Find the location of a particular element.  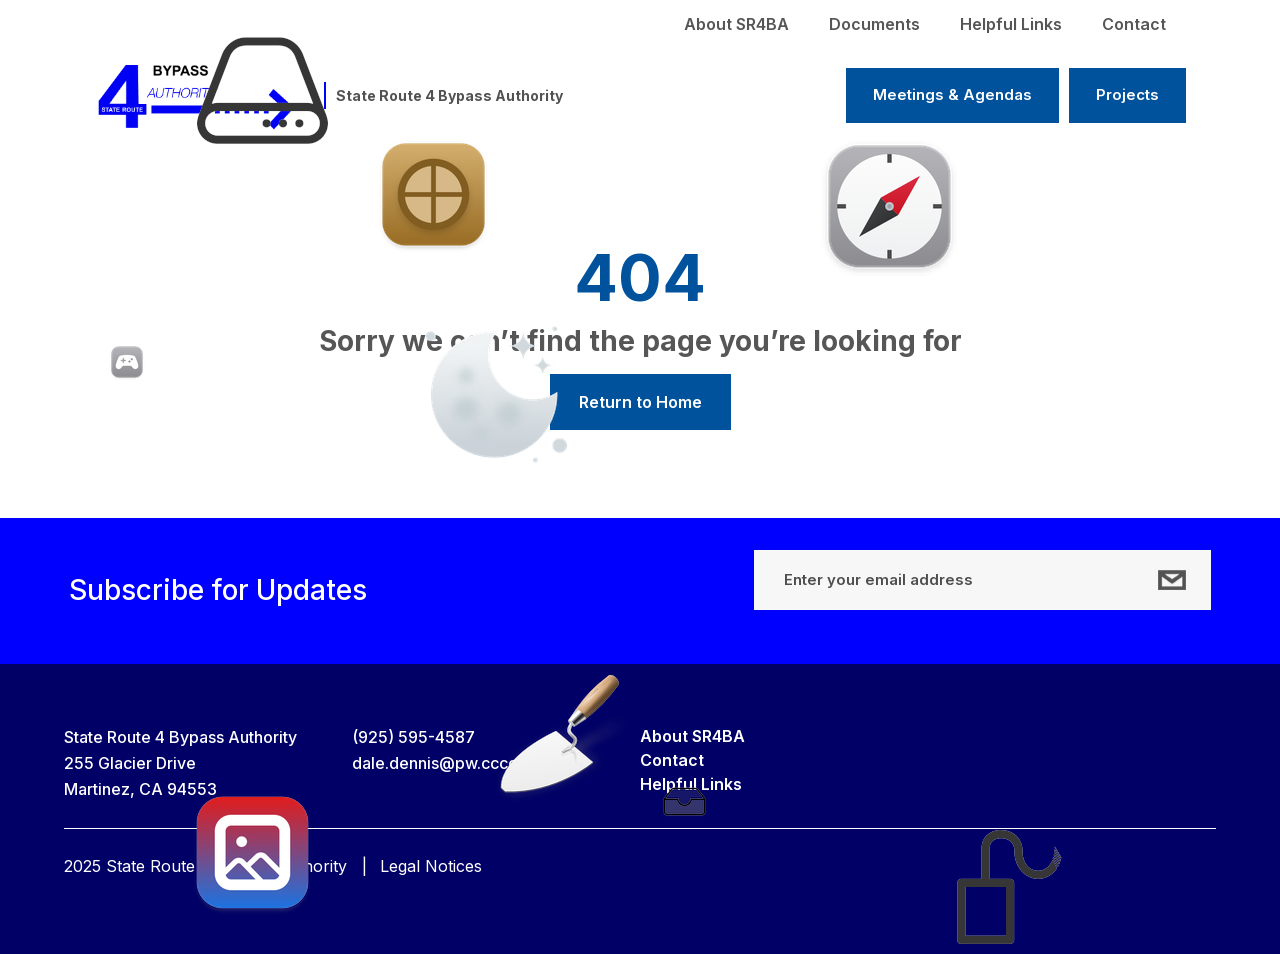

open navigation or direction preferences is located at coordinates (889, 208).